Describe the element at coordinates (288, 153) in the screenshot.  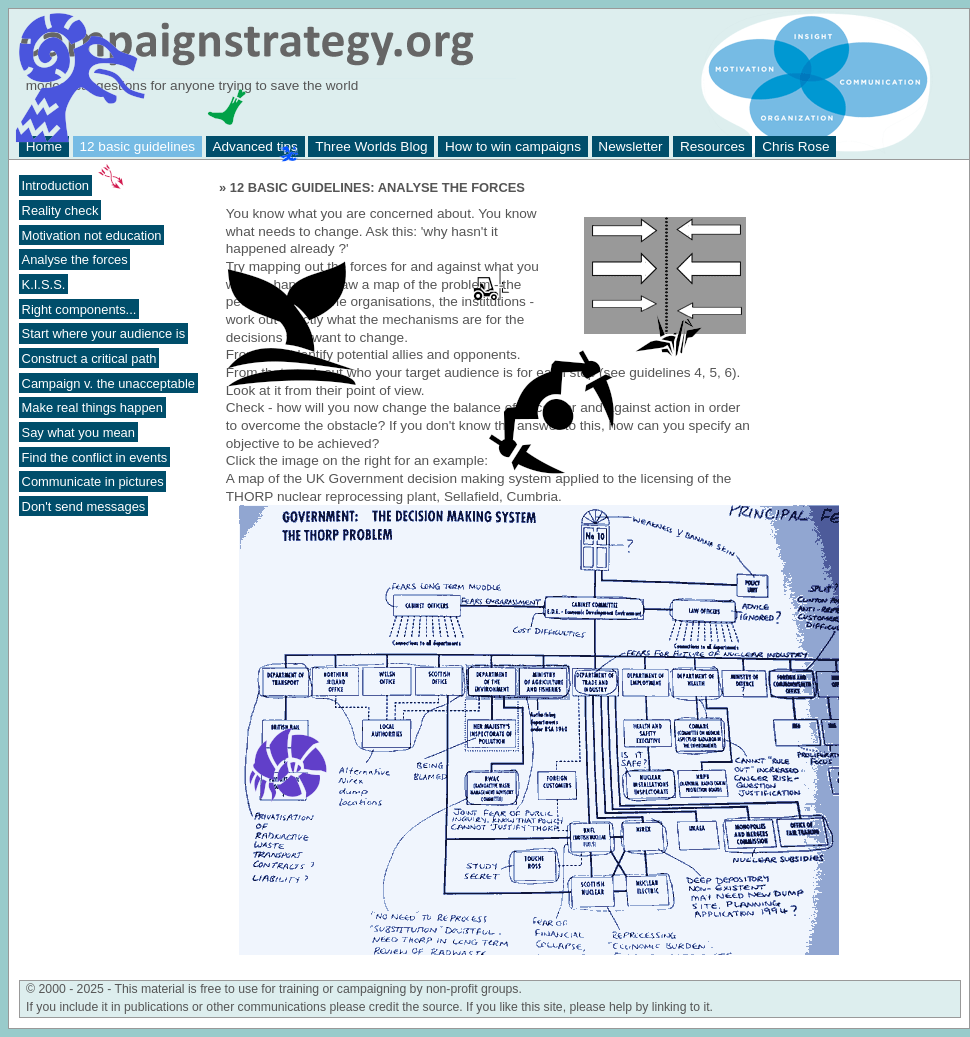
I see `ghost character or enemy in a game interface` at that location.